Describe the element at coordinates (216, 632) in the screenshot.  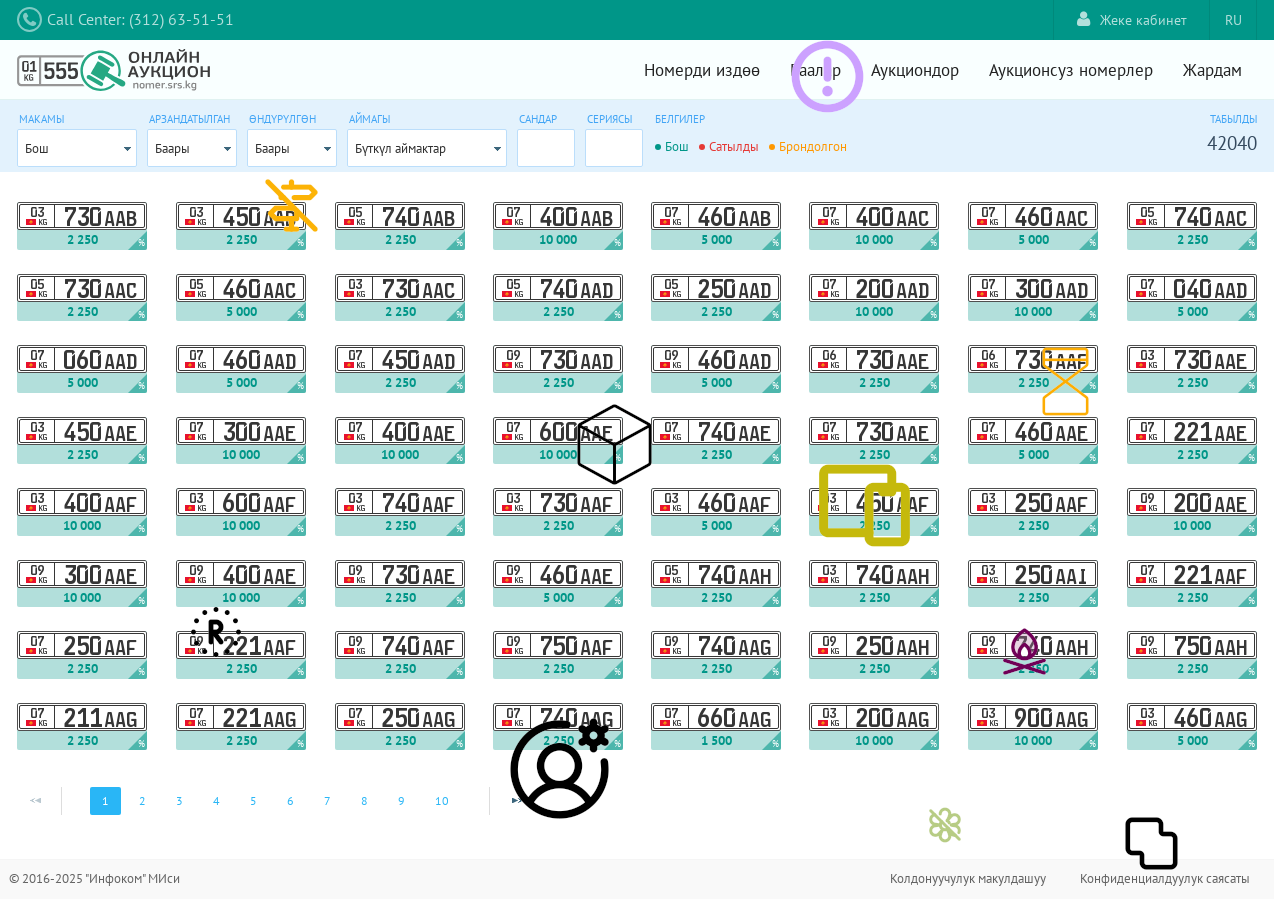
I see `indicates registered trademark or rights reserved` at that location.